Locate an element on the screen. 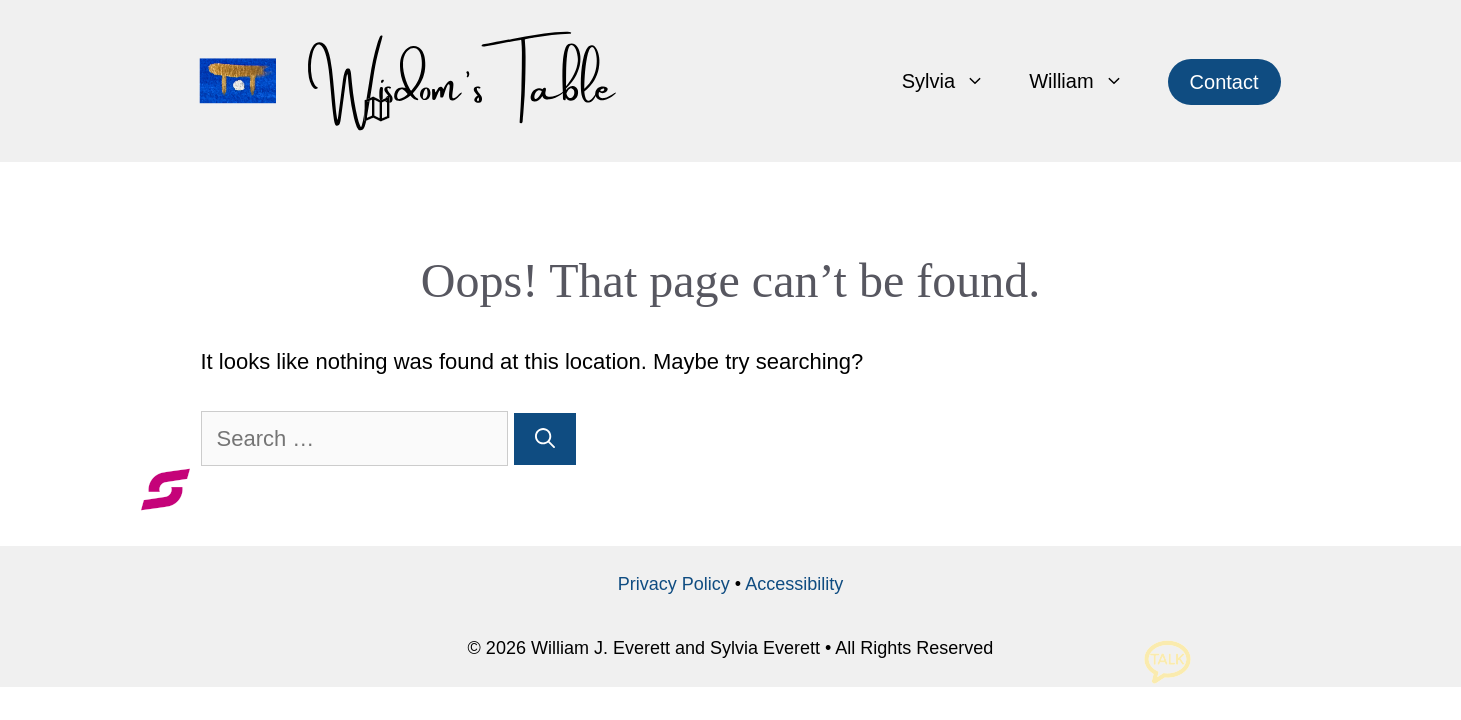 This screenshot has width=1461, height=720. speedypage logo is located at coordinates (165, 489).